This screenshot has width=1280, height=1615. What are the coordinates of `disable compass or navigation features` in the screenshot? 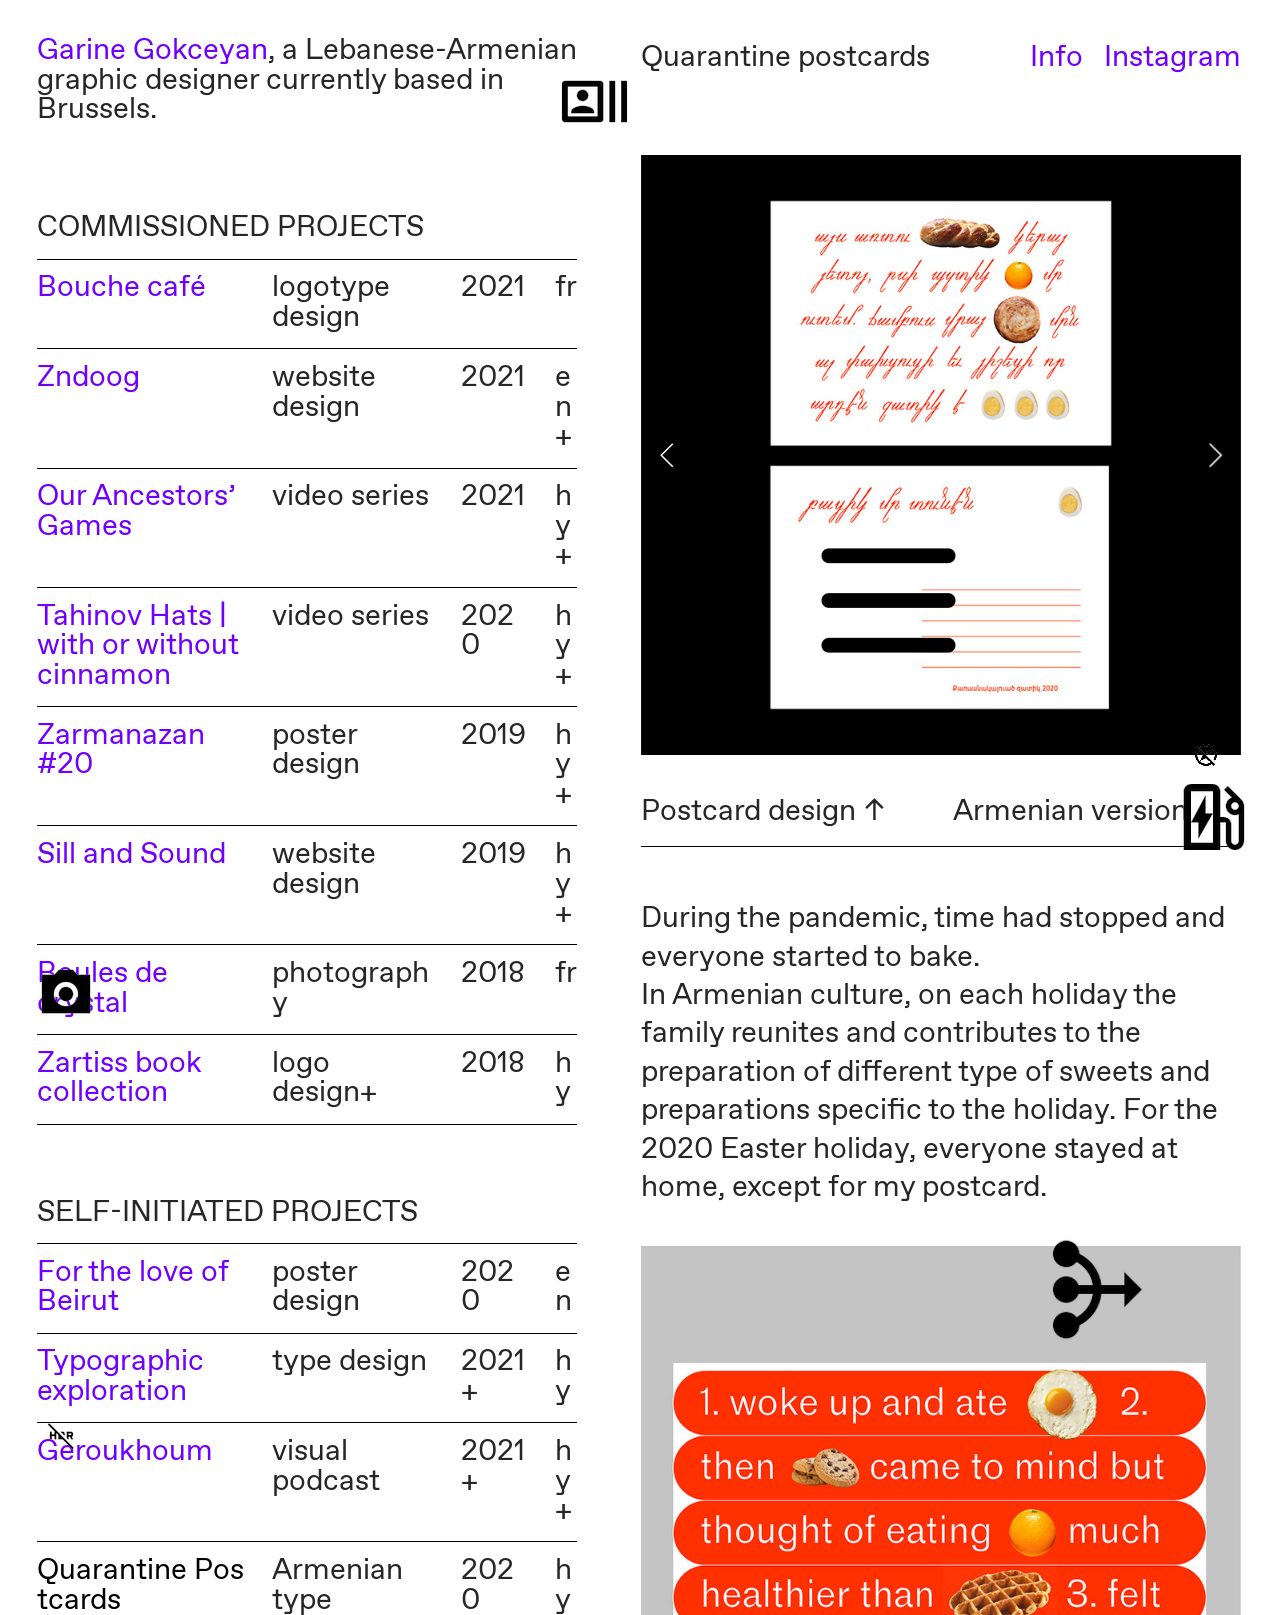 It's located at (1206, 755).